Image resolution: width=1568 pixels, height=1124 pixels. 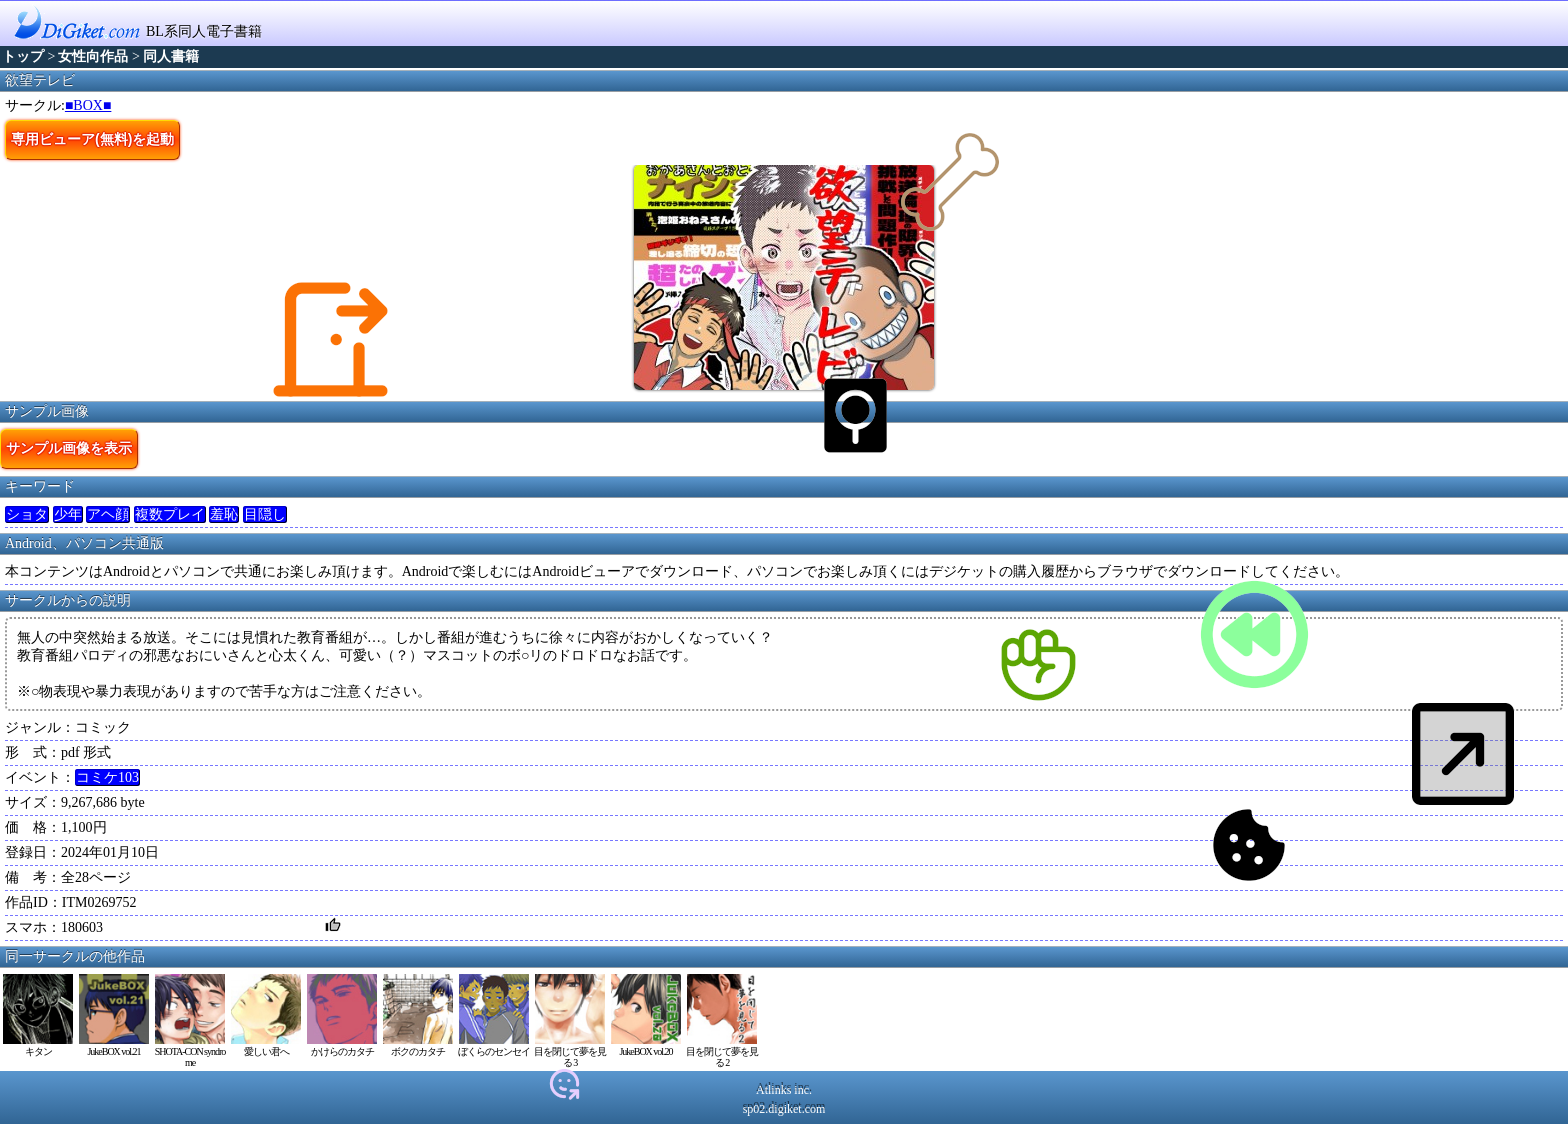 What do you see at coordinates (1463, 754) in the screenshot?
I see `open link in a new window` at bounding box center [1463, 754].